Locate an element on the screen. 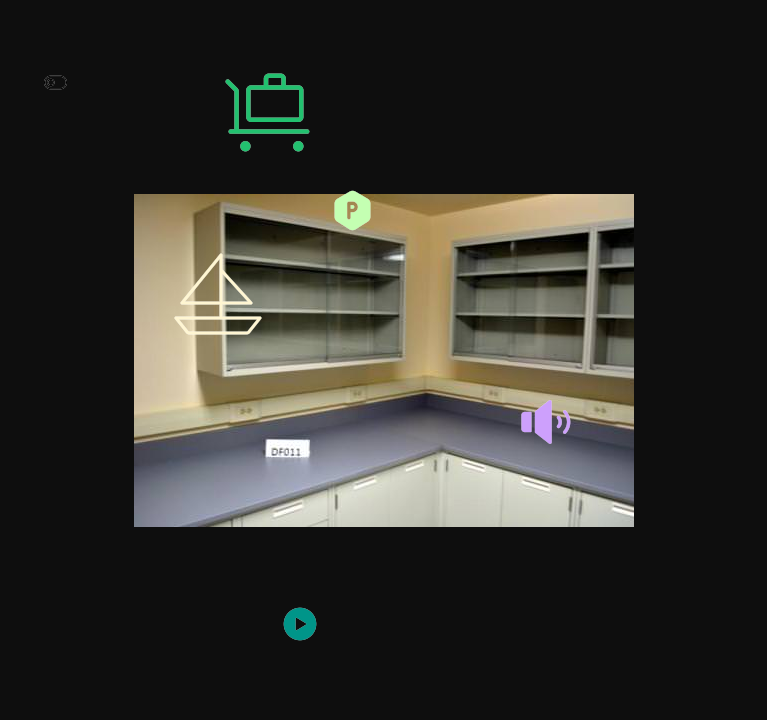 This screenshot has height=720, width=767. access sailing or boating features is located at coordinates (218, 300).